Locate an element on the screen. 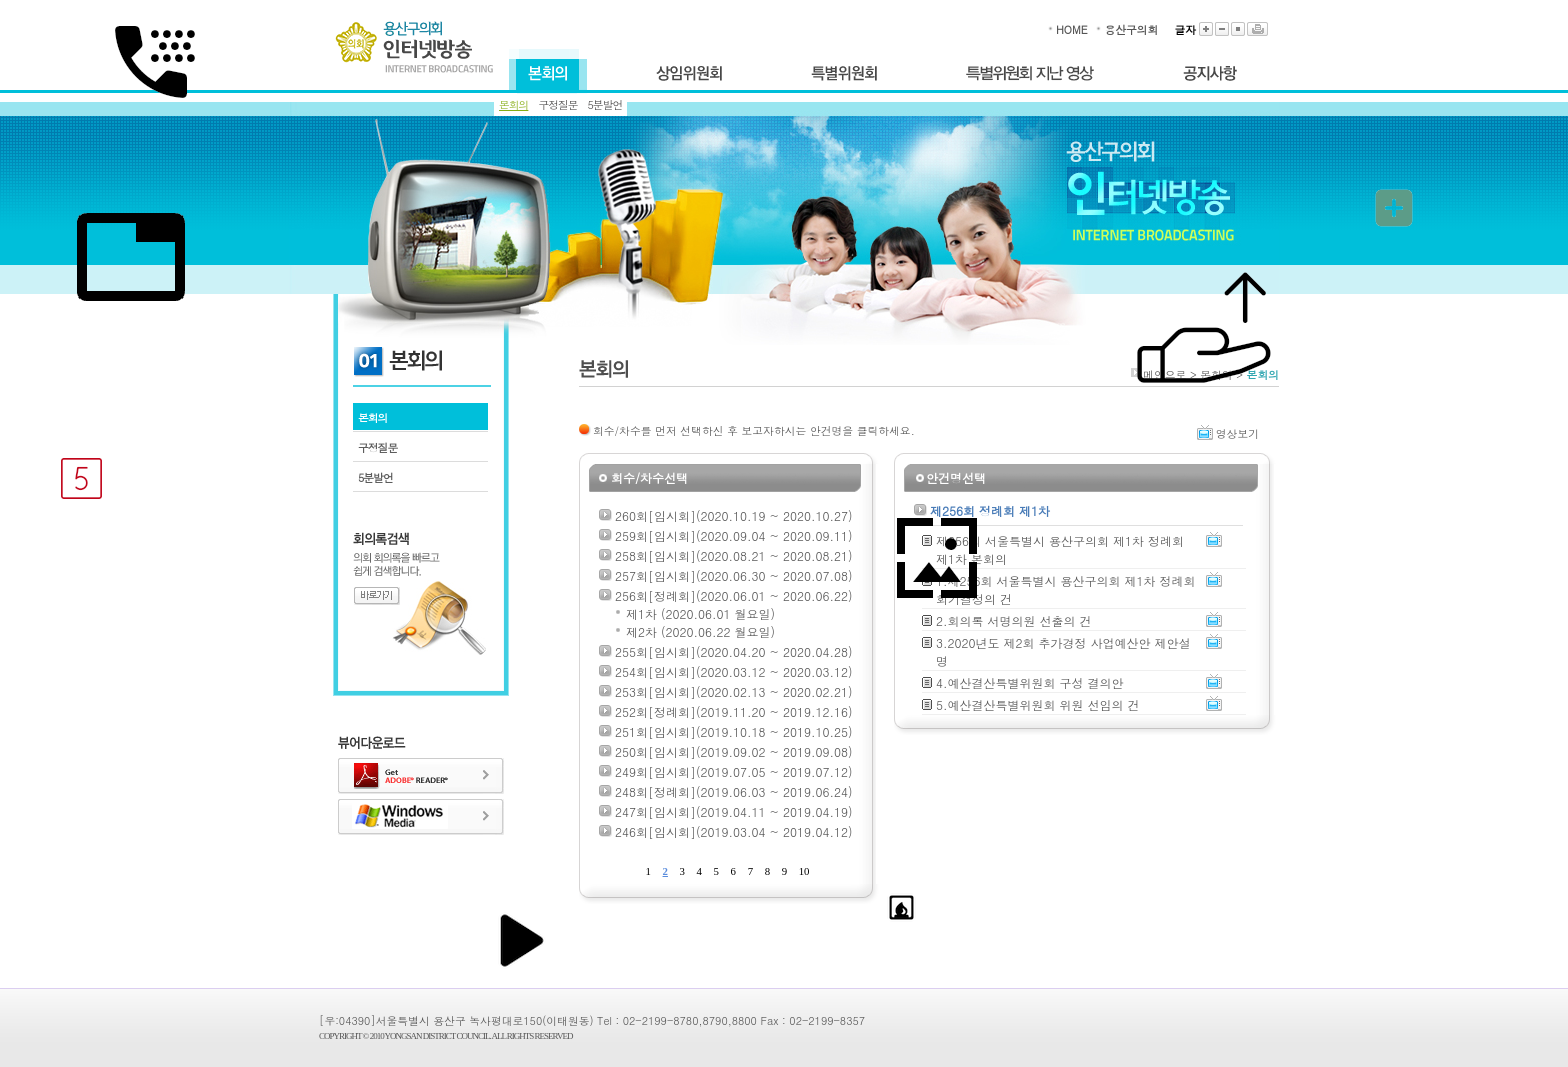 This screenshot has height=1067, width=1568. open a new browser tab is located at coordinates (131, 257).